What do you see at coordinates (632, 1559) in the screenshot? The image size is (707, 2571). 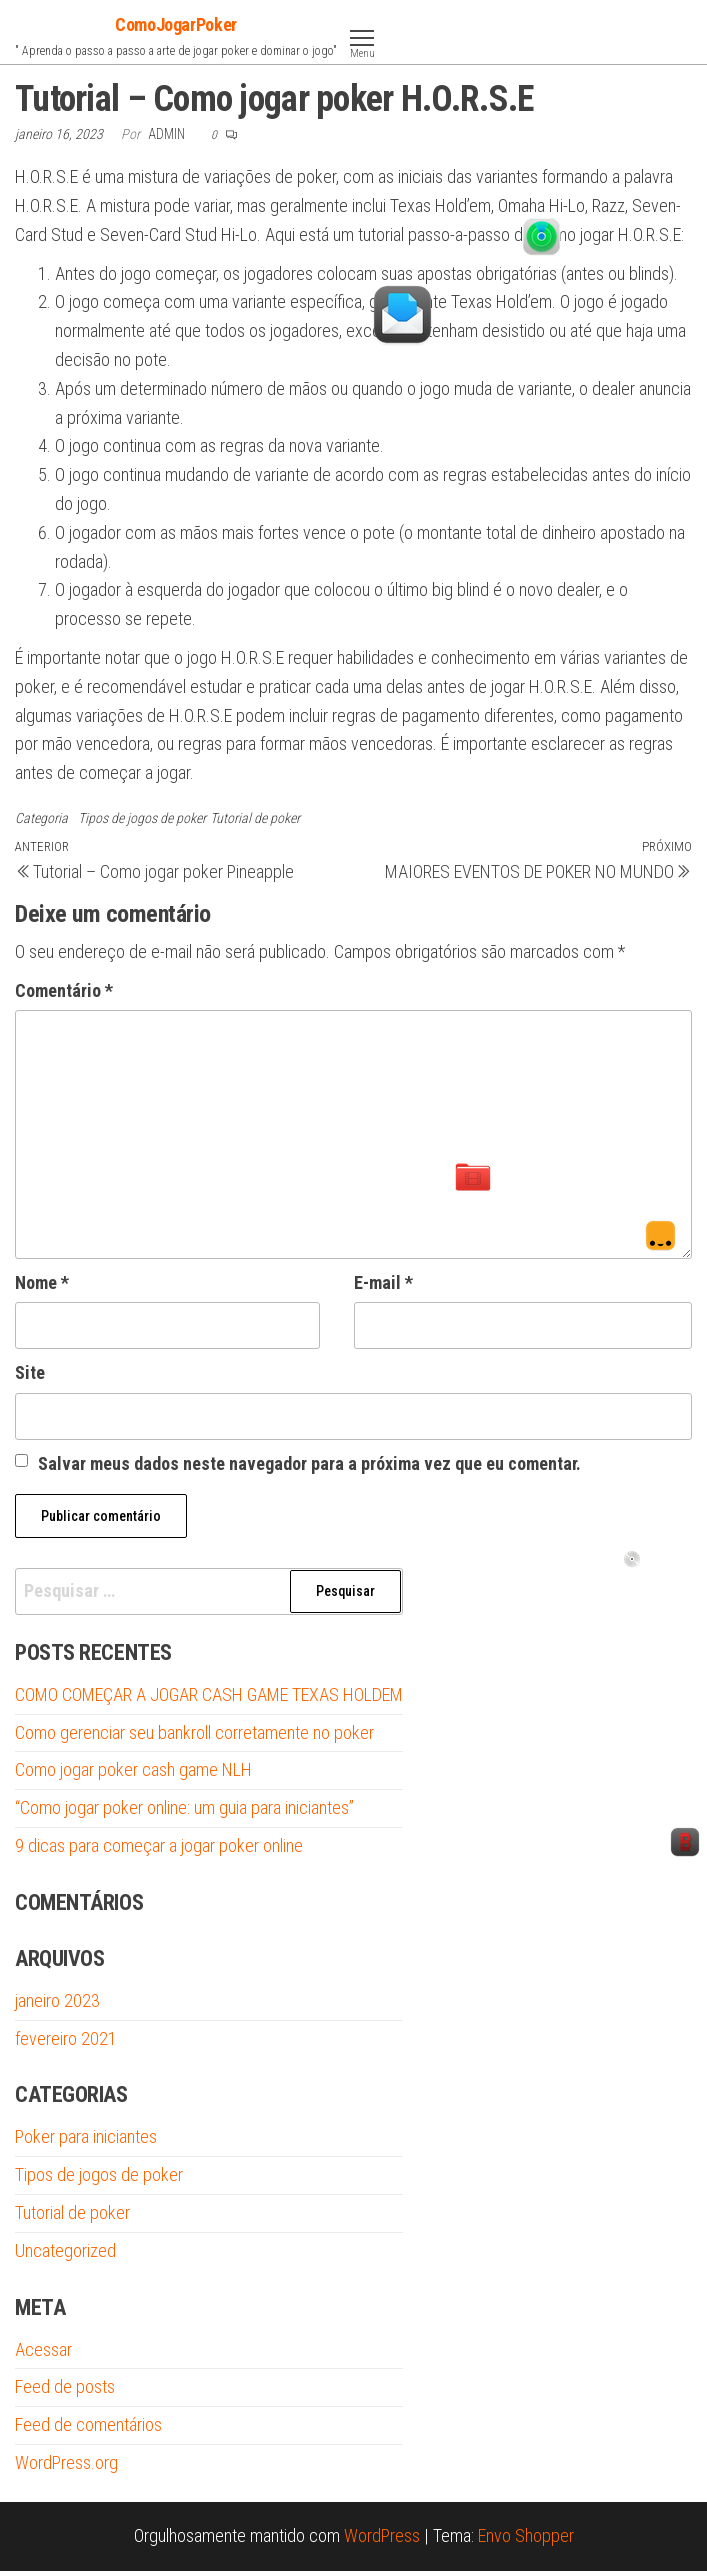 I see `indicates a CD-RW (rewritable disc) drive or media` at bounding box center [632, 1559].